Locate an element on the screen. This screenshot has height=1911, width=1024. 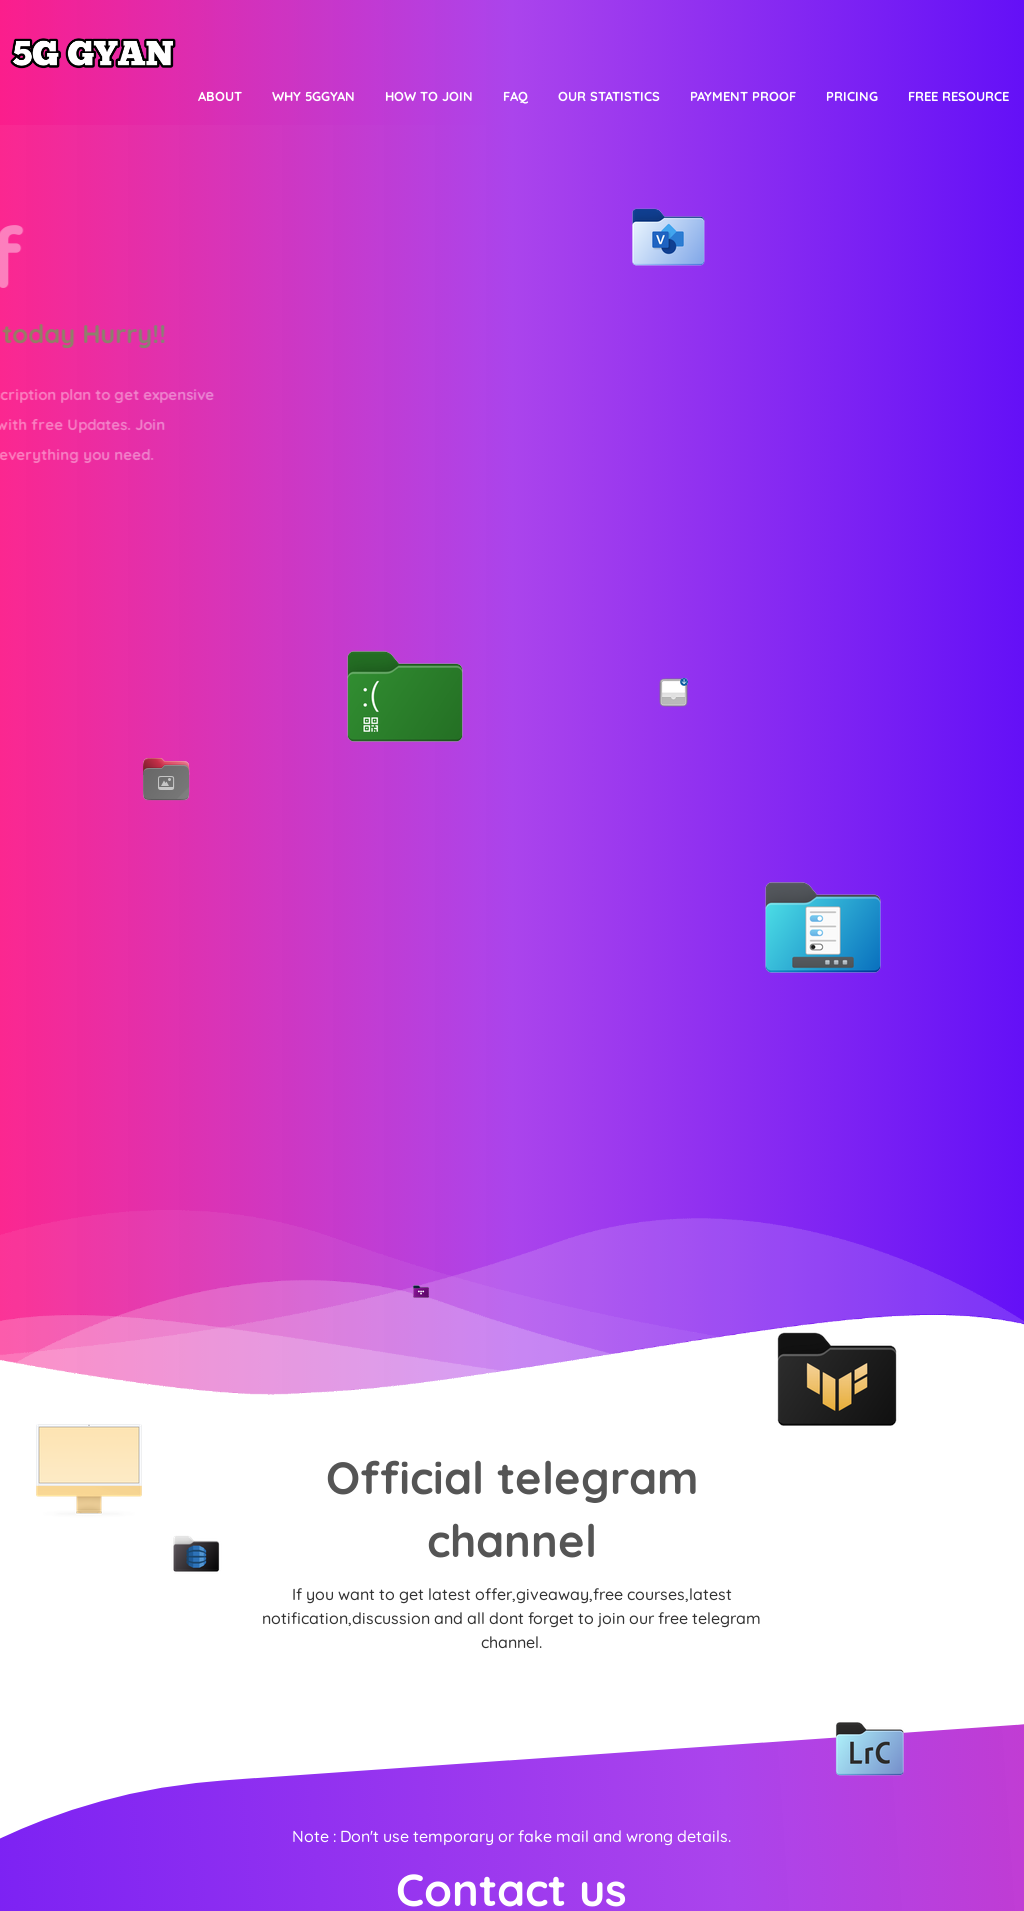
folder containing windows insider or beta system files is located at coordinates (404, 699).